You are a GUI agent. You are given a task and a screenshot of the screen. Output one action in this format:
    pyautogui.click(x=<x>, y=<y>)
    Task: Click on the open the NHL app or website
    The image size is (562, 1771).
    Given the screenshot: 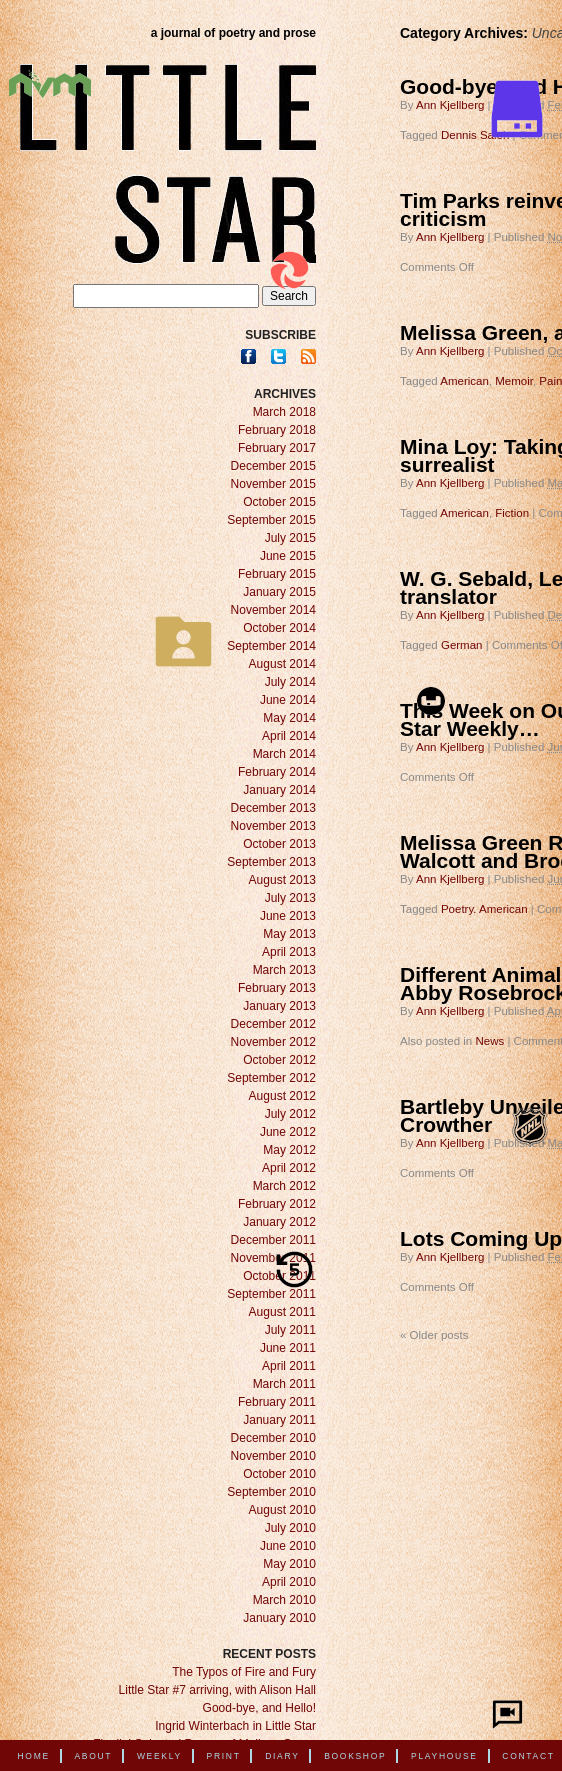 What is the action you would take?
    pyautogui.click(x=530, y=1127)
    